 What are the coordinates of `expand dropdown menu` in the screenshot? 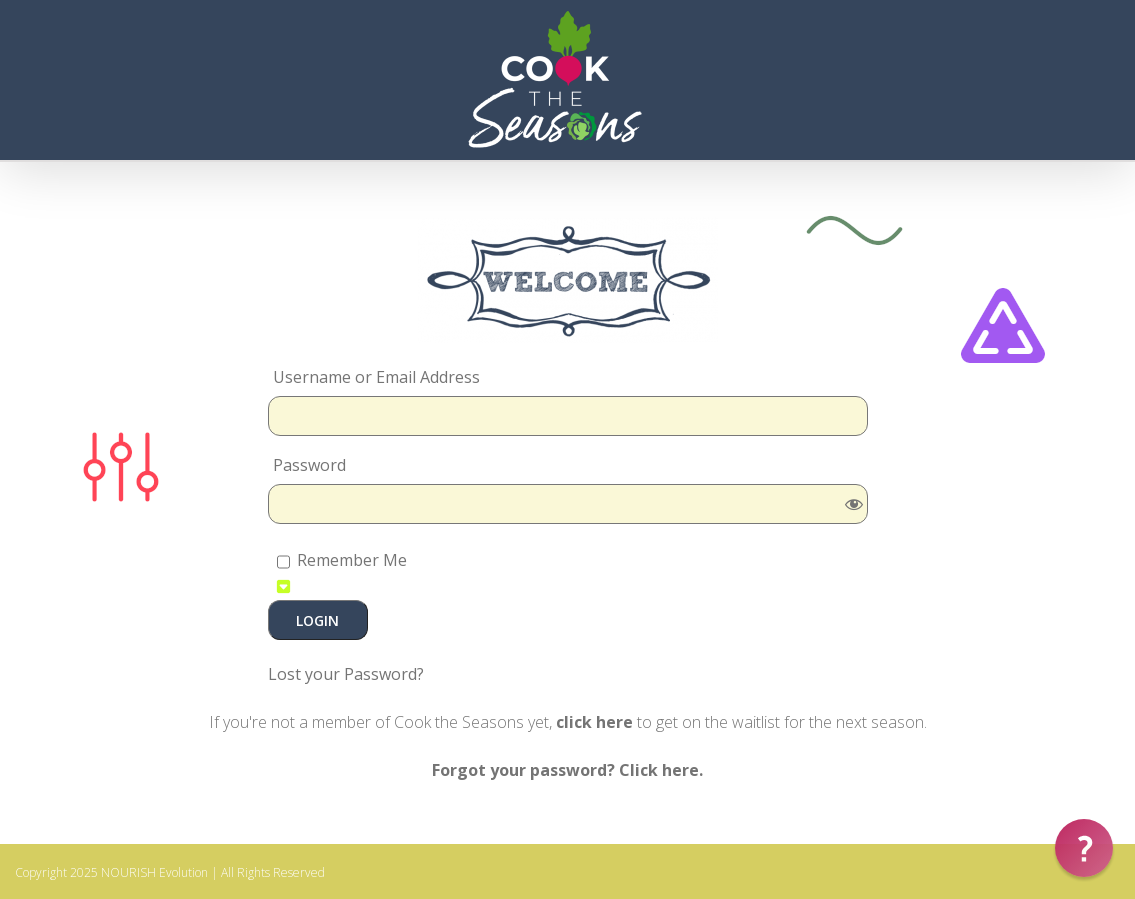 It's located at (283, 586).